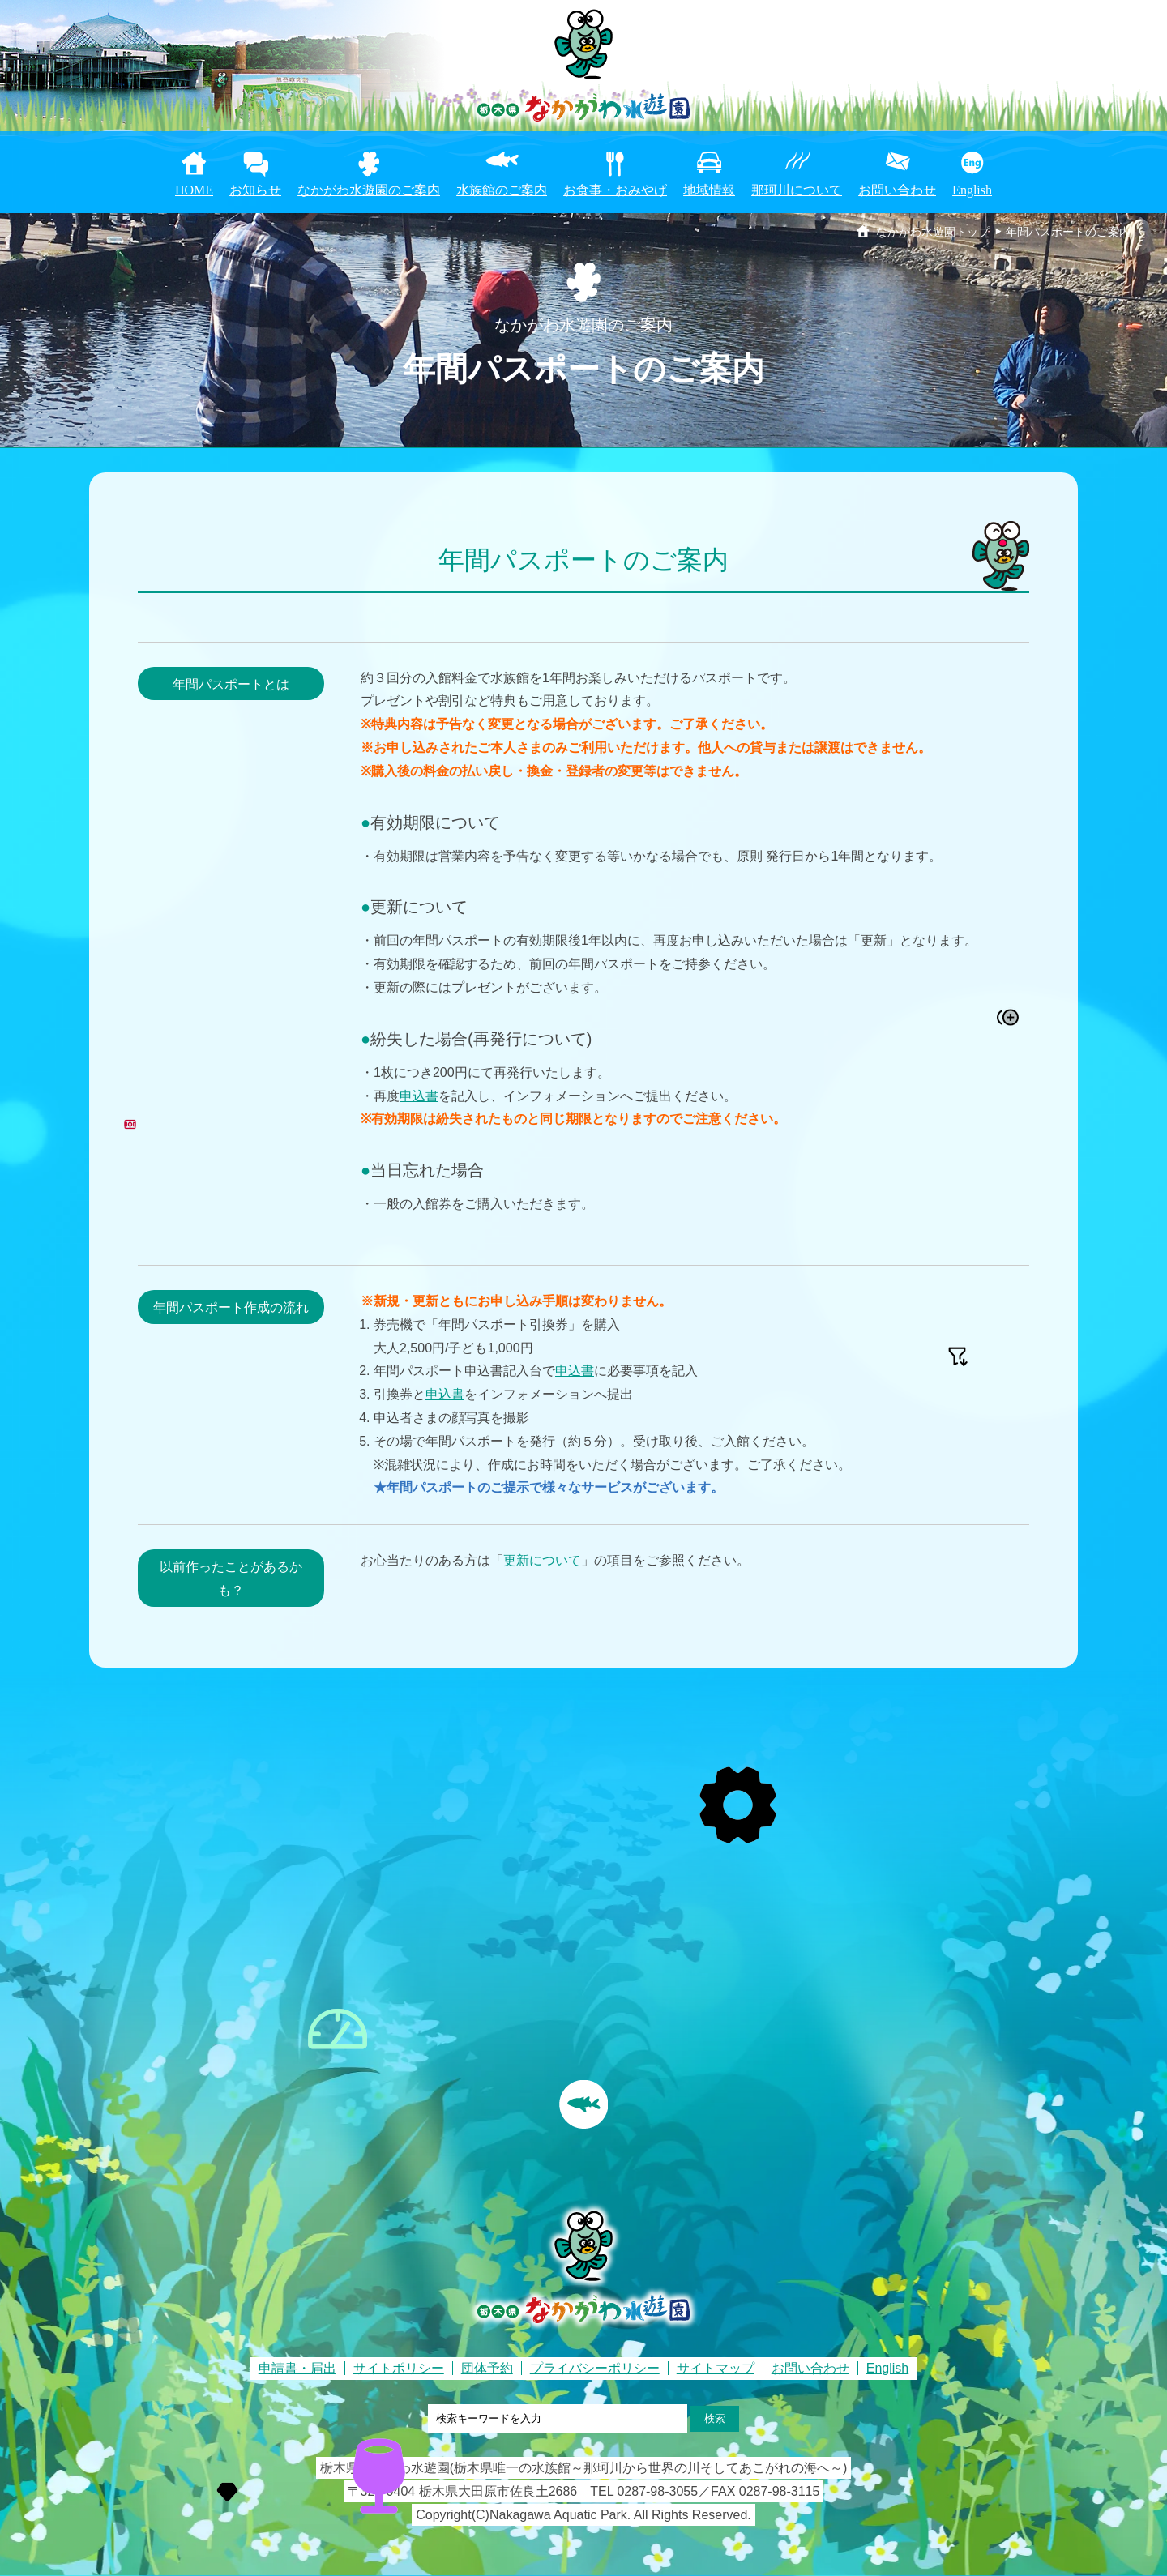  I want to click on open settings, so click(737, 1805).